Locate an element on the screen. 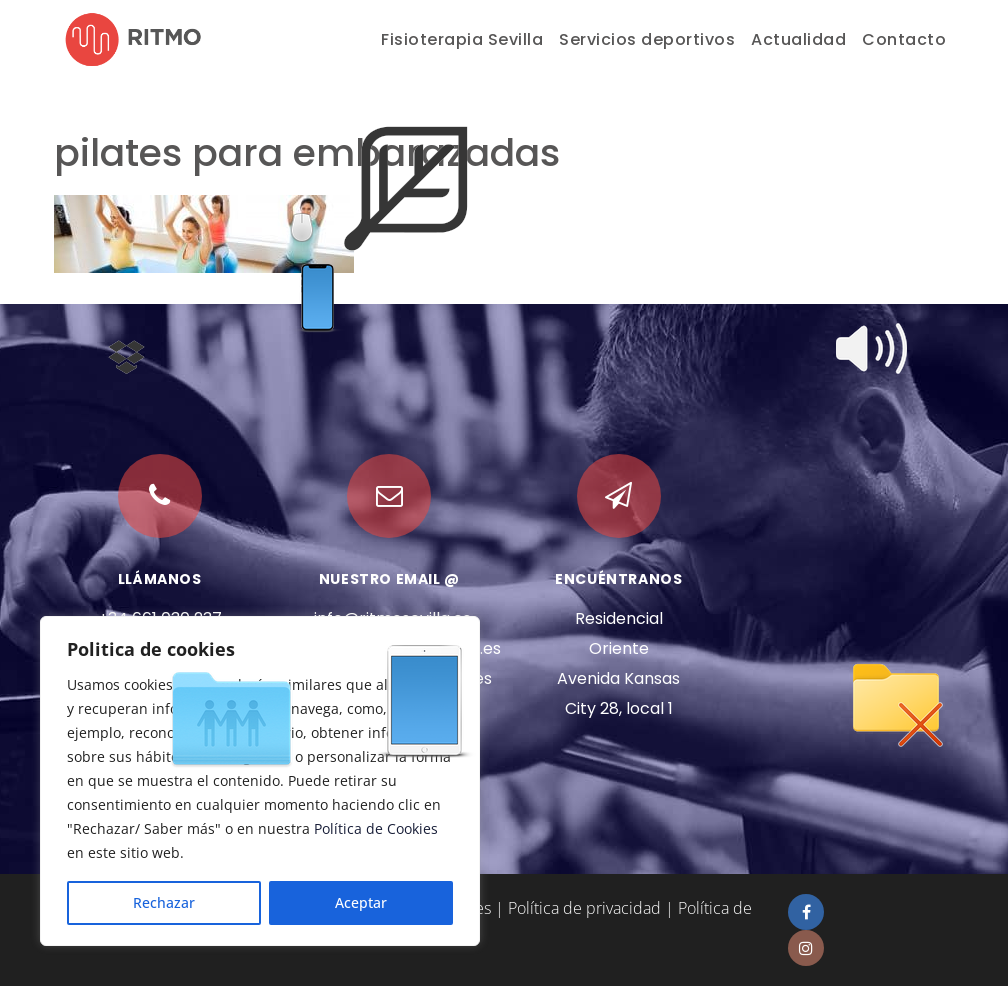  delete a folder is located at coordinates (896, 700).